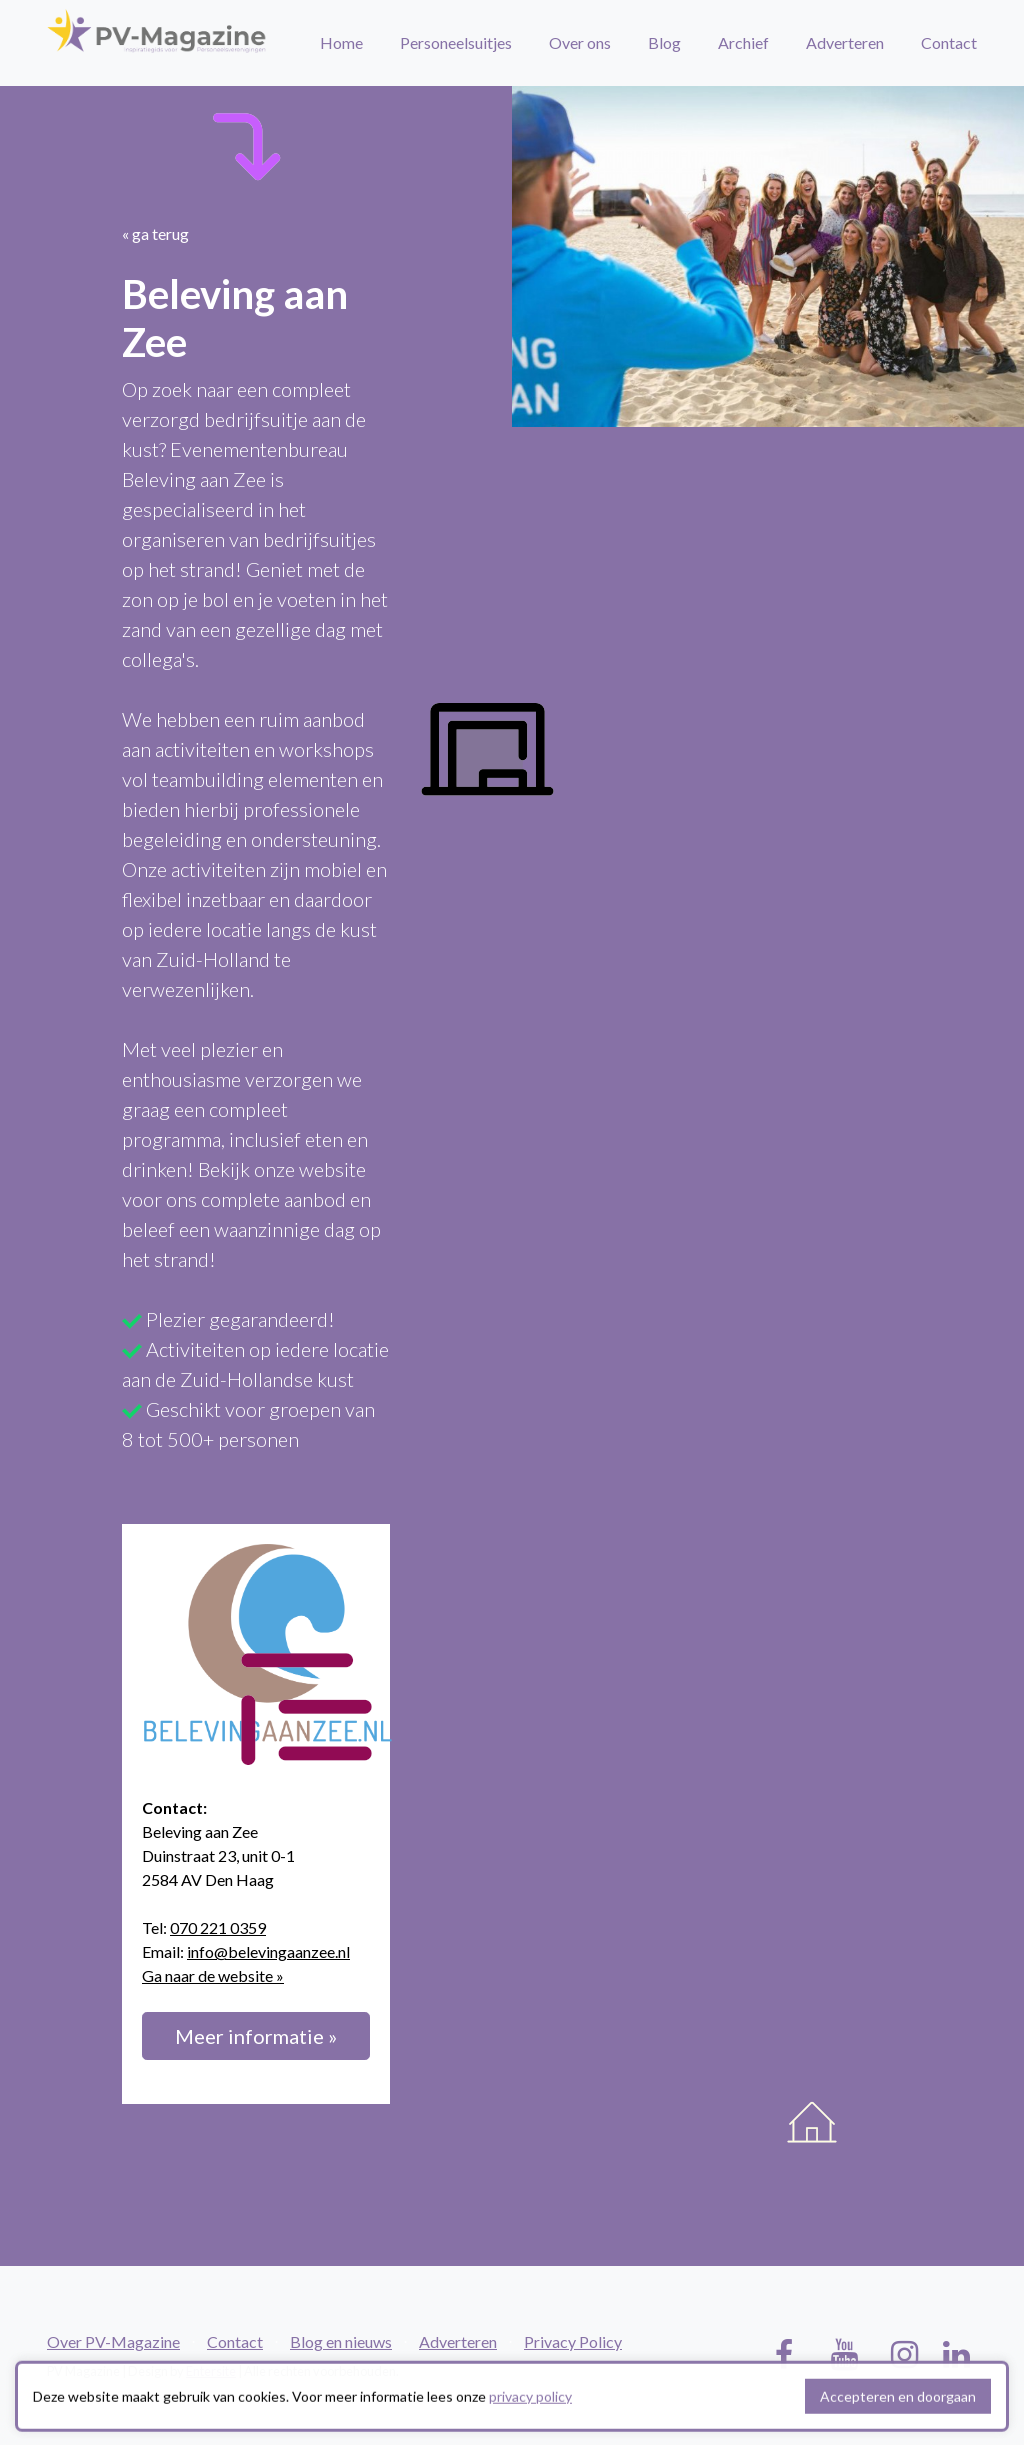 Image resolution: width=1024 pixels, height=2445 pixels. I want to click on move content to the right and down, so click(244, 144).